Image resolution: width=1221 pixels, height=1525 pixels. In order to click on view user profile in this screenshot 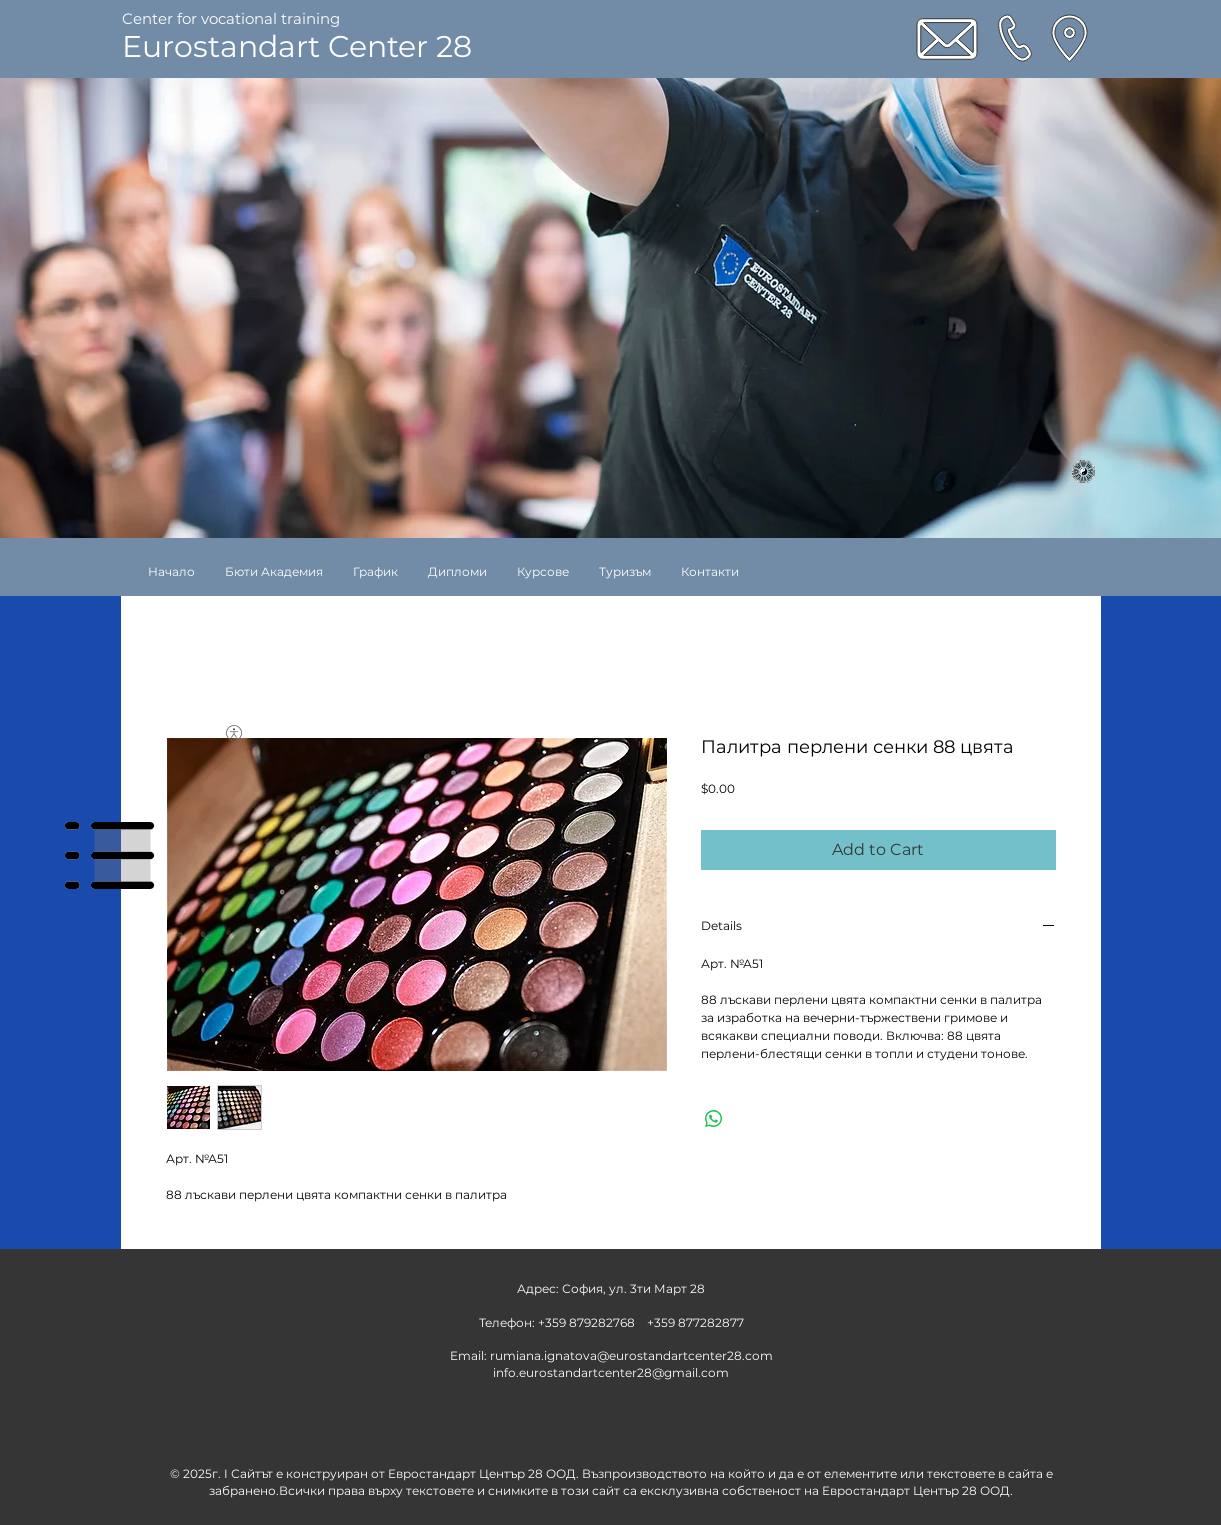, I will do `click(234, 733)`.